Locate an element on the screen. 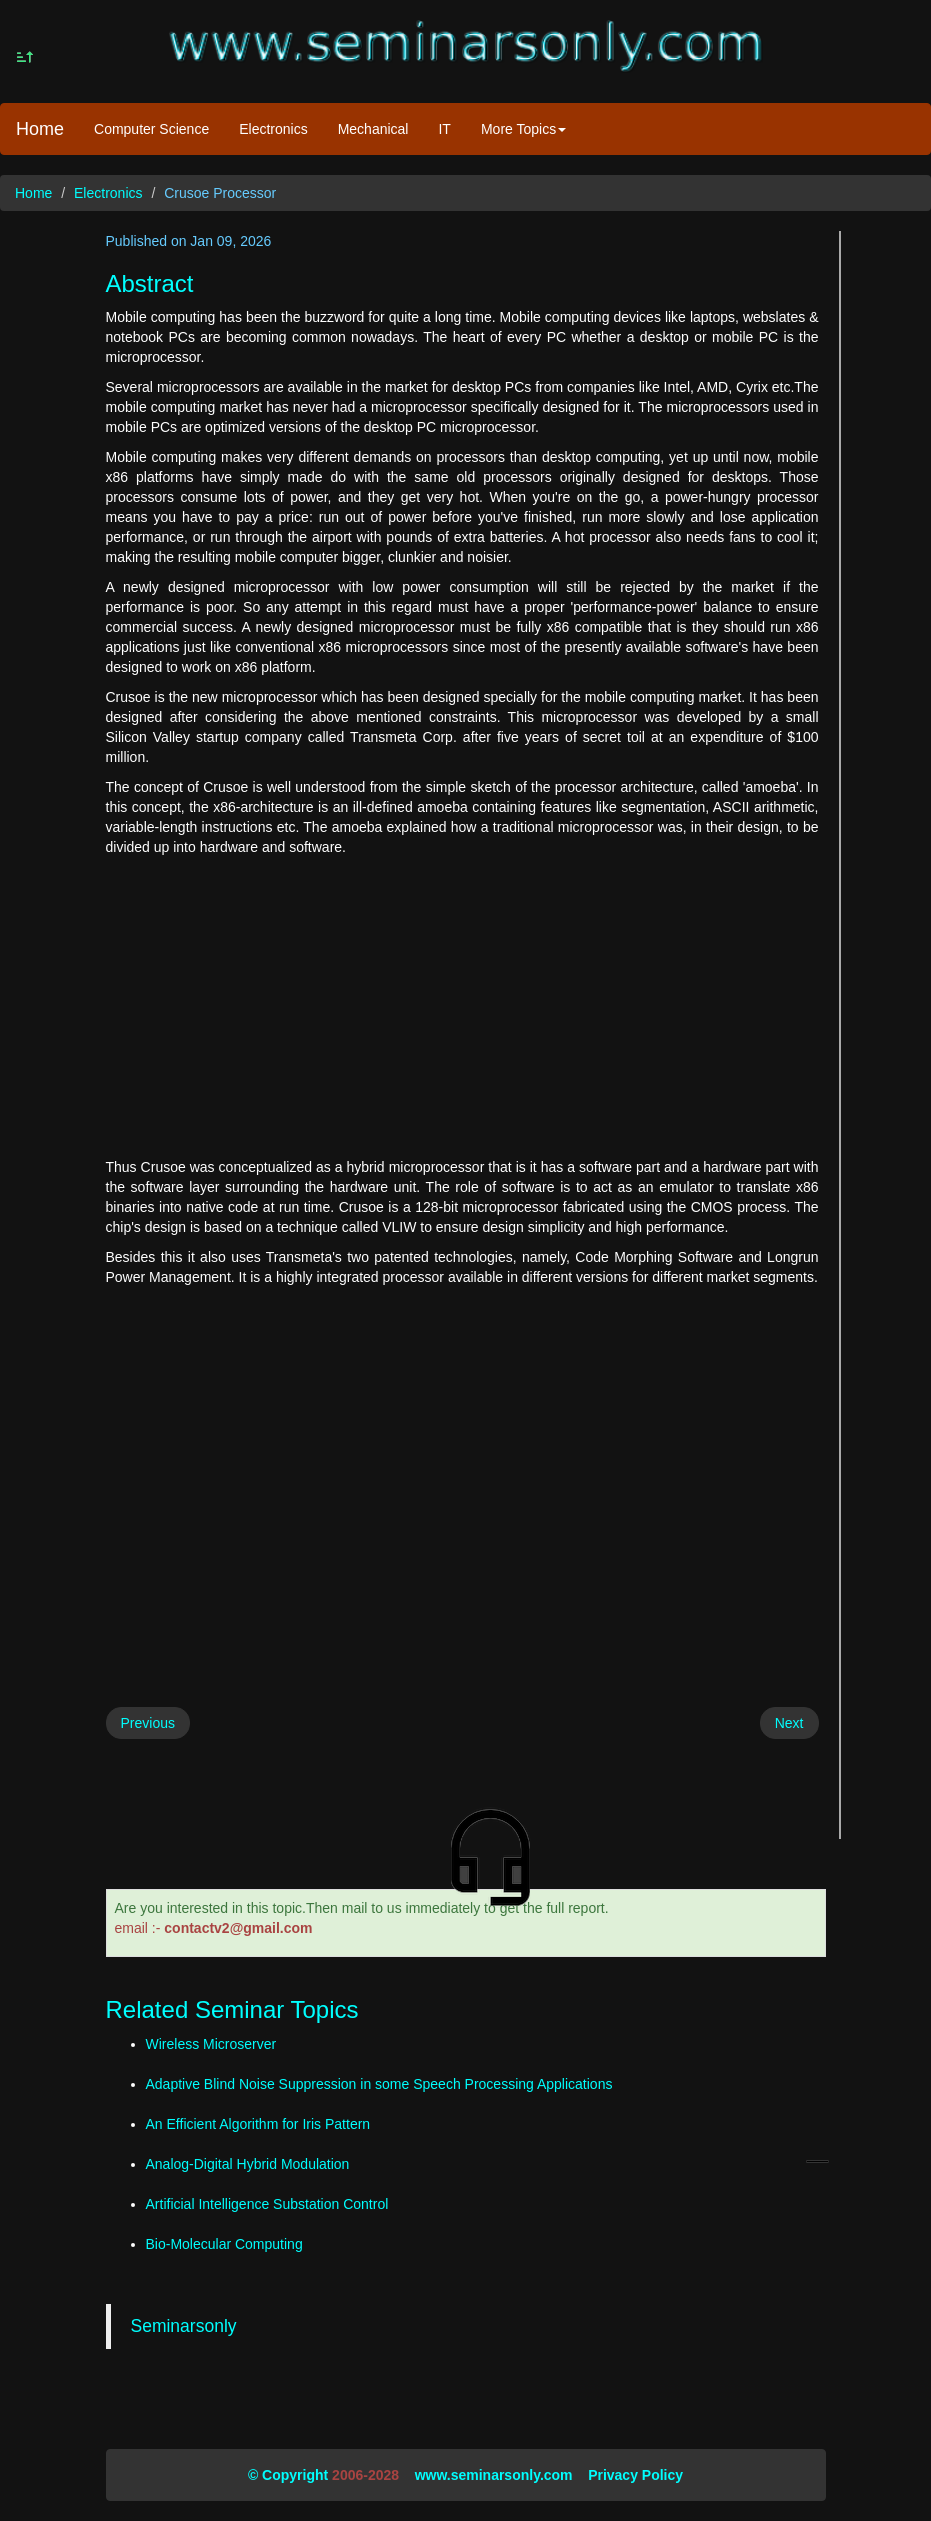 The width and height of the screenshot is (931, 2521). contact customer support is located at coordinates (490, 1857).